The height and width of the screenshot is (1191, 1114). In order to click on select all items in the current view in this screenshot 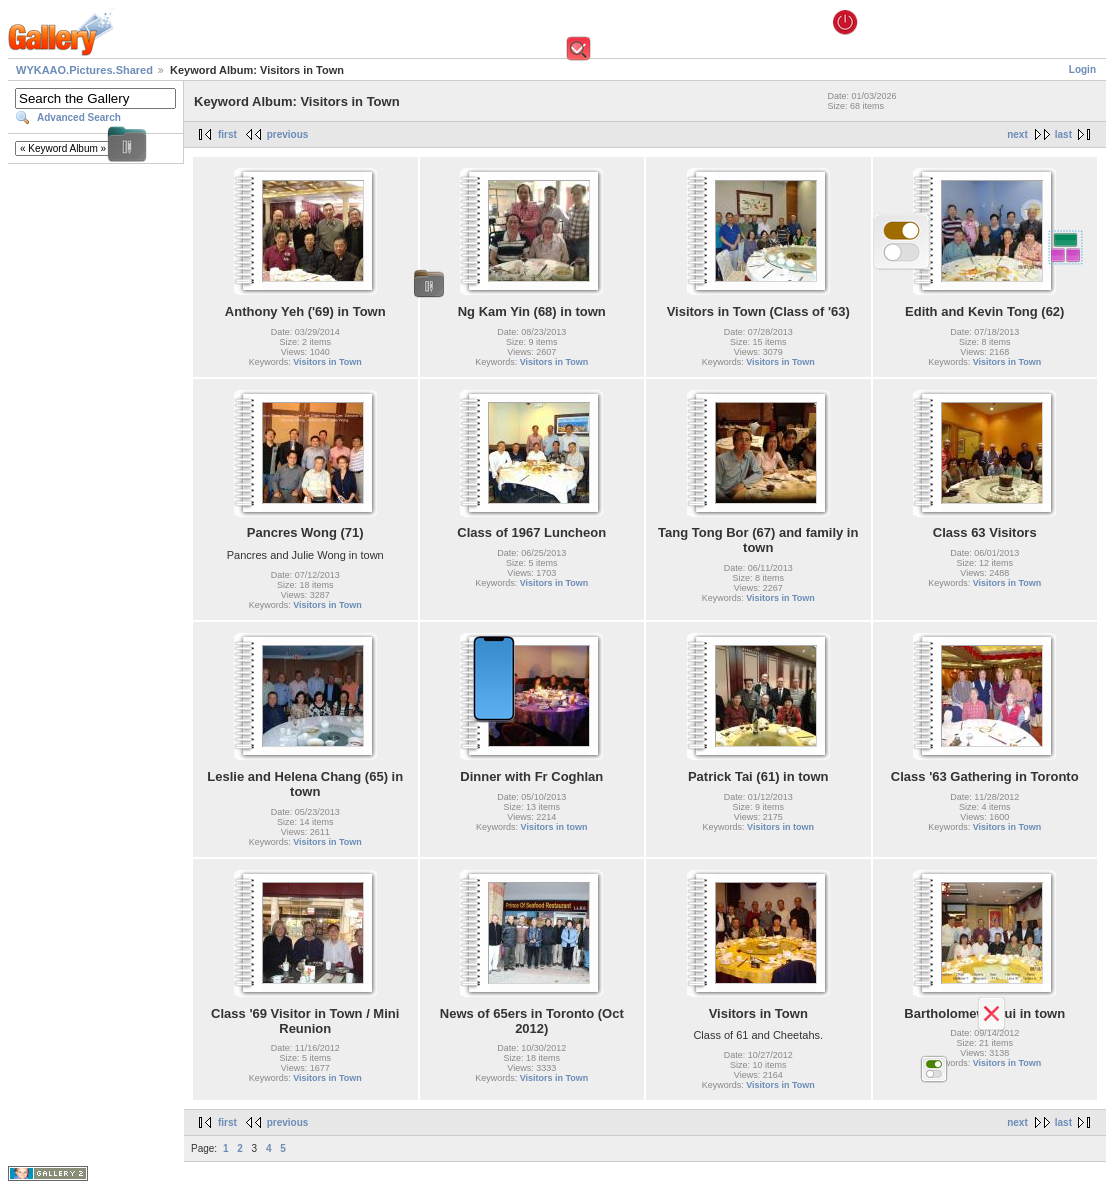, I will do `click(1065, 247)`.